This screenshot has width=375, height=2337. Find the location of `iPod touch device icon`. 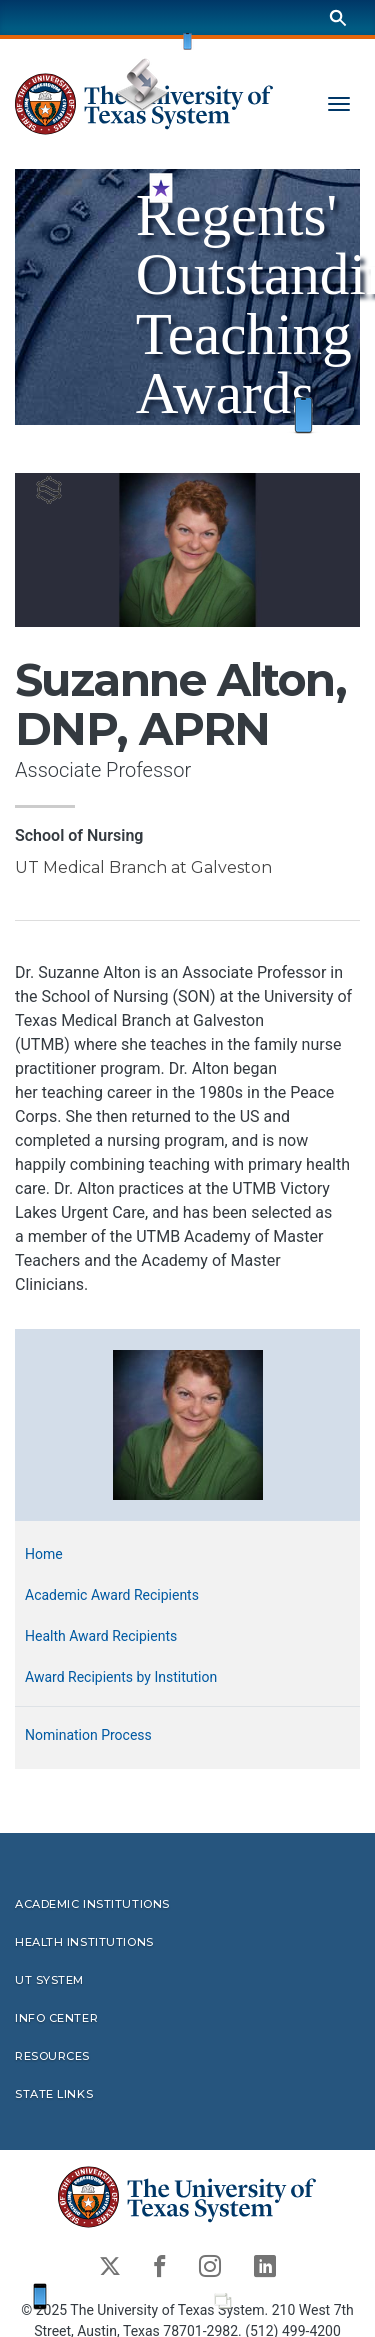

iPod touch device icon is located at coordinates (40, 2296).